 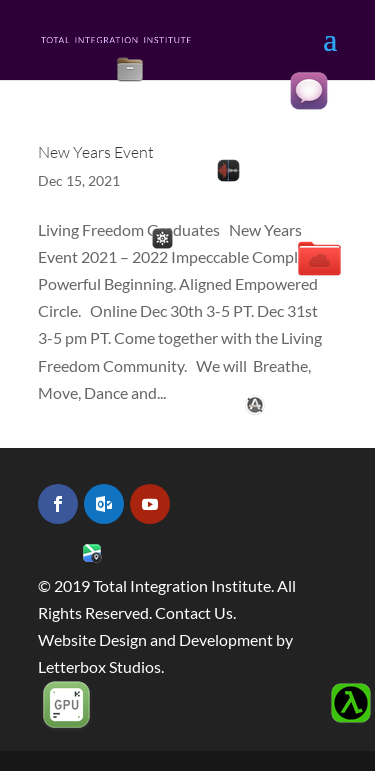 What do you see at coordinates (319, 258) in the screenshot?
I see `access cloud-synced files and folders` at bounding box center [319, 258].